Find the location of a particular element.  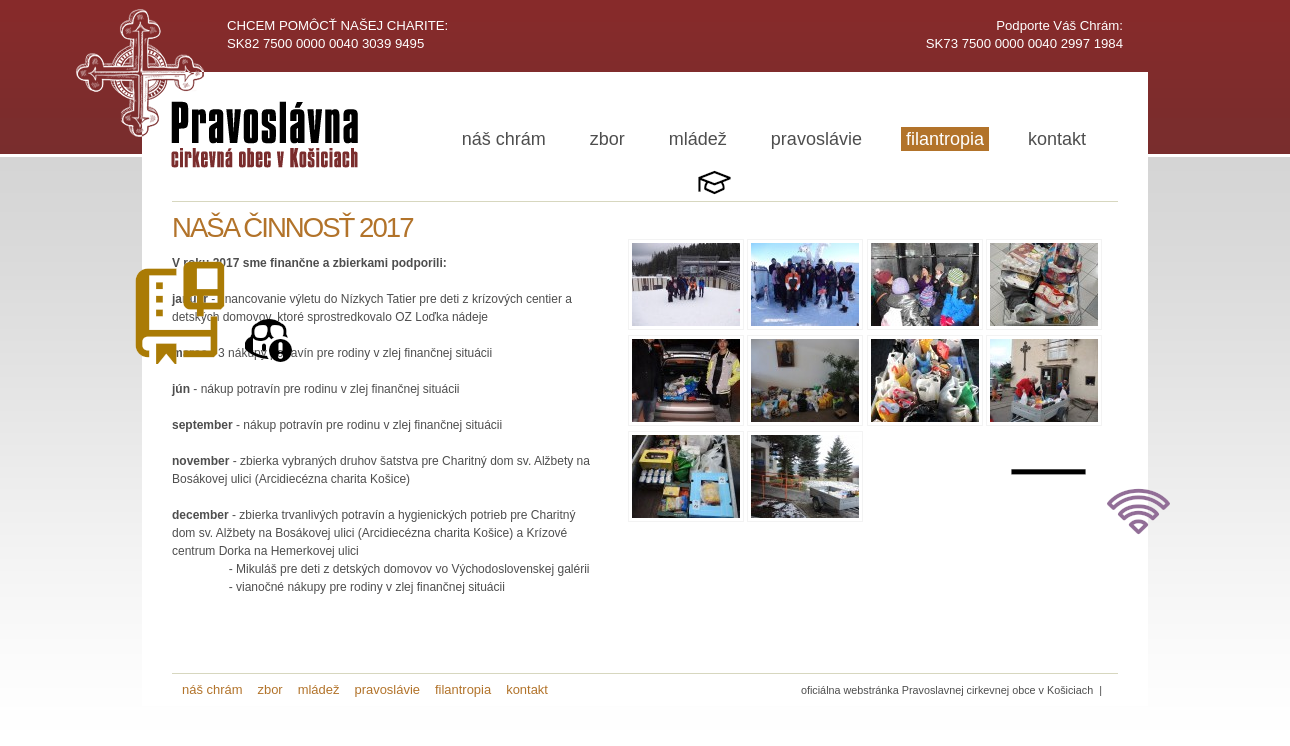

clone a repository is located at coordinates (176, 309).